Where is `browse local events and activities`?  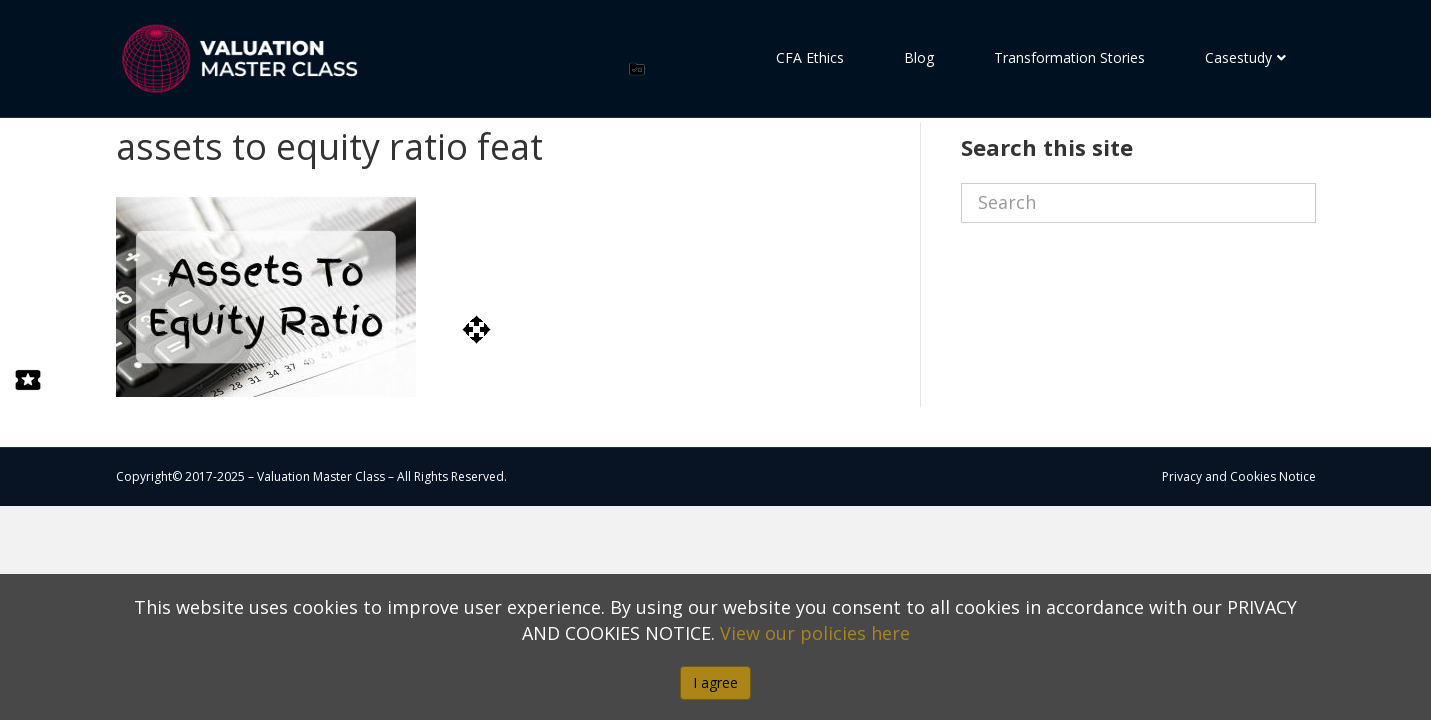
browse local events and activities is located at coordinates (28, 380).